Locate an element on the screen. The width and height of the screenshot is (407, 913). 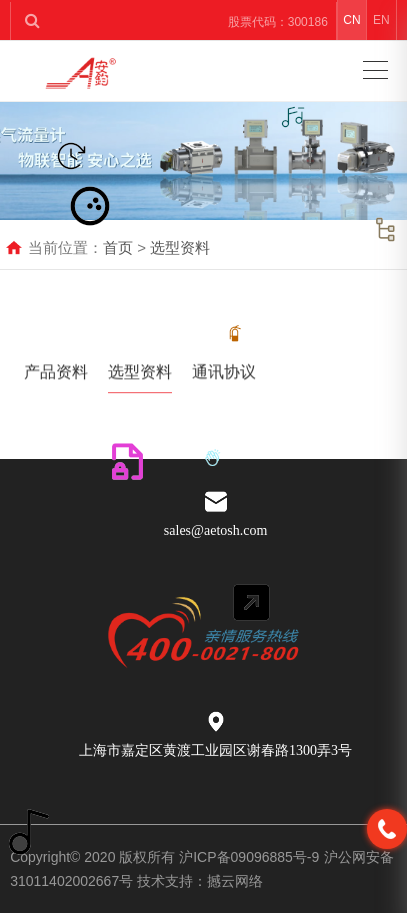
applaud or show appreciation is located at coordinates (212, 457).